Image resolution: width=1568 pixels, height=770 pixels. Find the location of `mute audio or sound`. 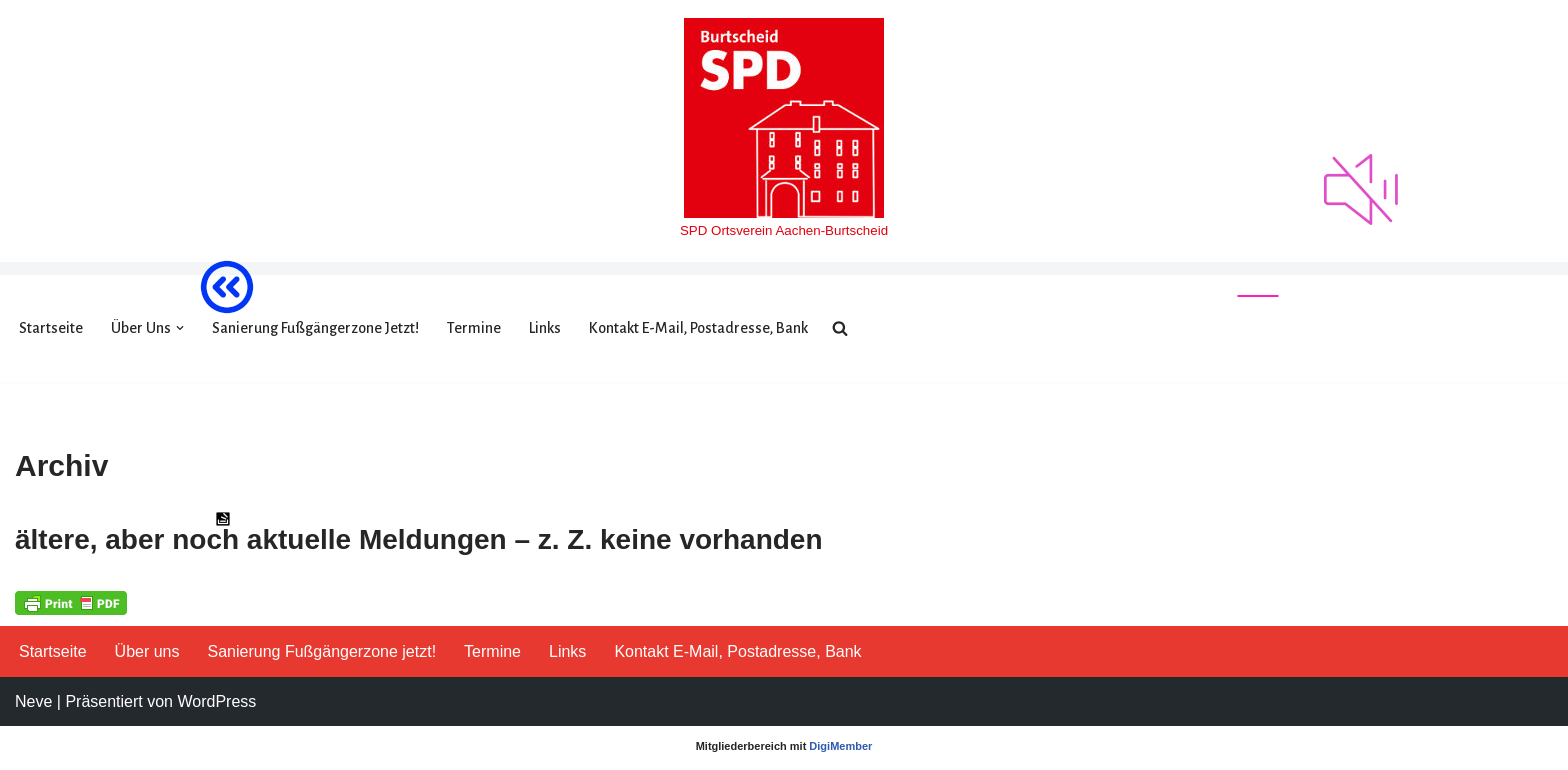

mute audio or sound is located at coordinates (1359, 189).